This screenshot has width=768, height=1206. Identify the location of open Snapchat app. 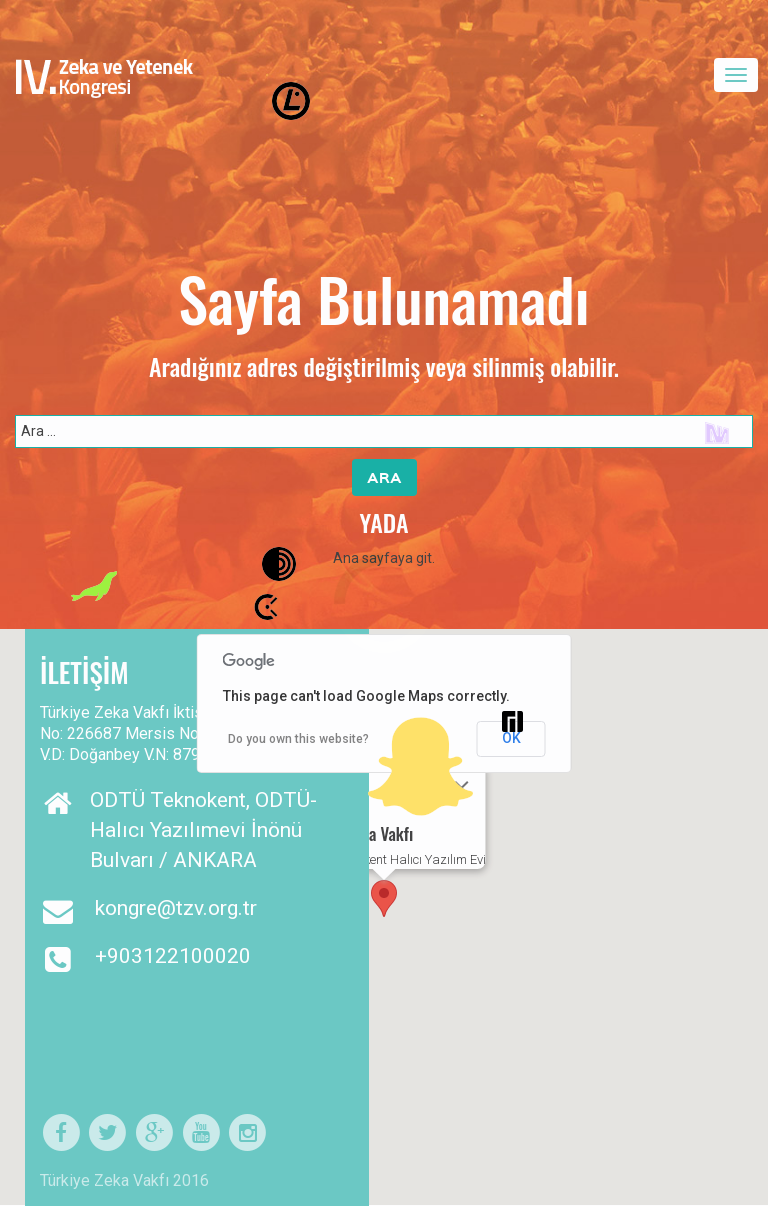
(420, 766).